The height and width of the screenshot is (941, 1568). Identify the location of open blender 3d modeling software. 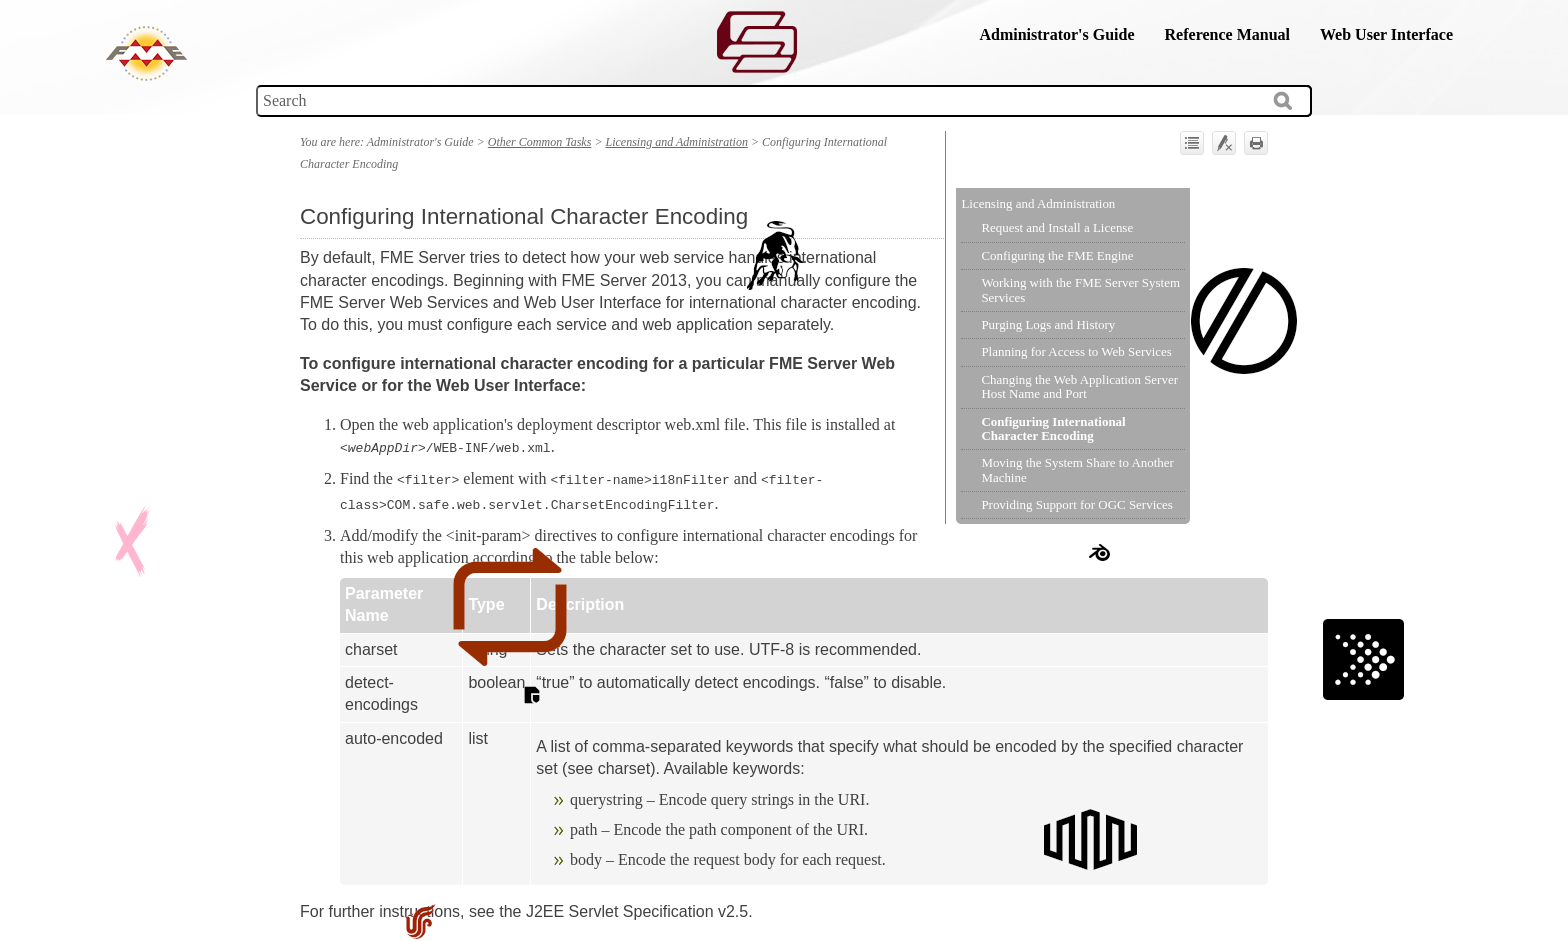
(1099, 552).